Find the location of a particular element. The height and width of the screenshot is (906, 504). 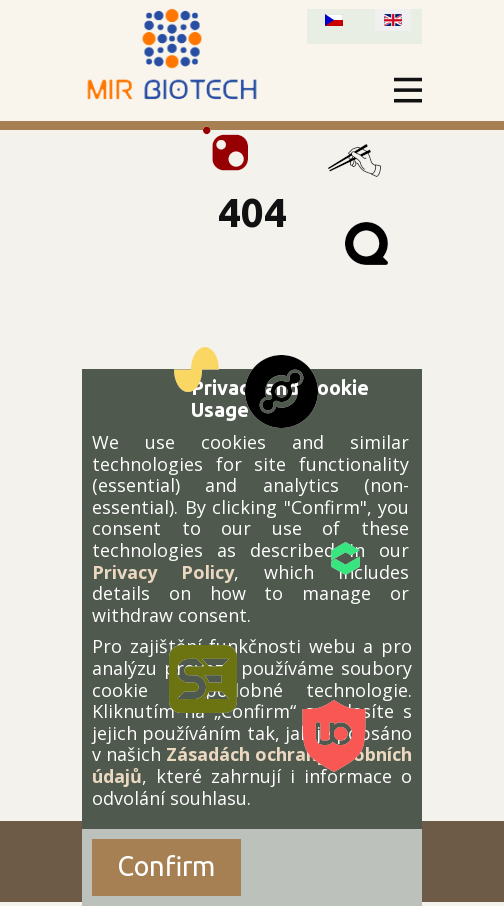

Eclipse Che logo is located at coordinates (345, 558).